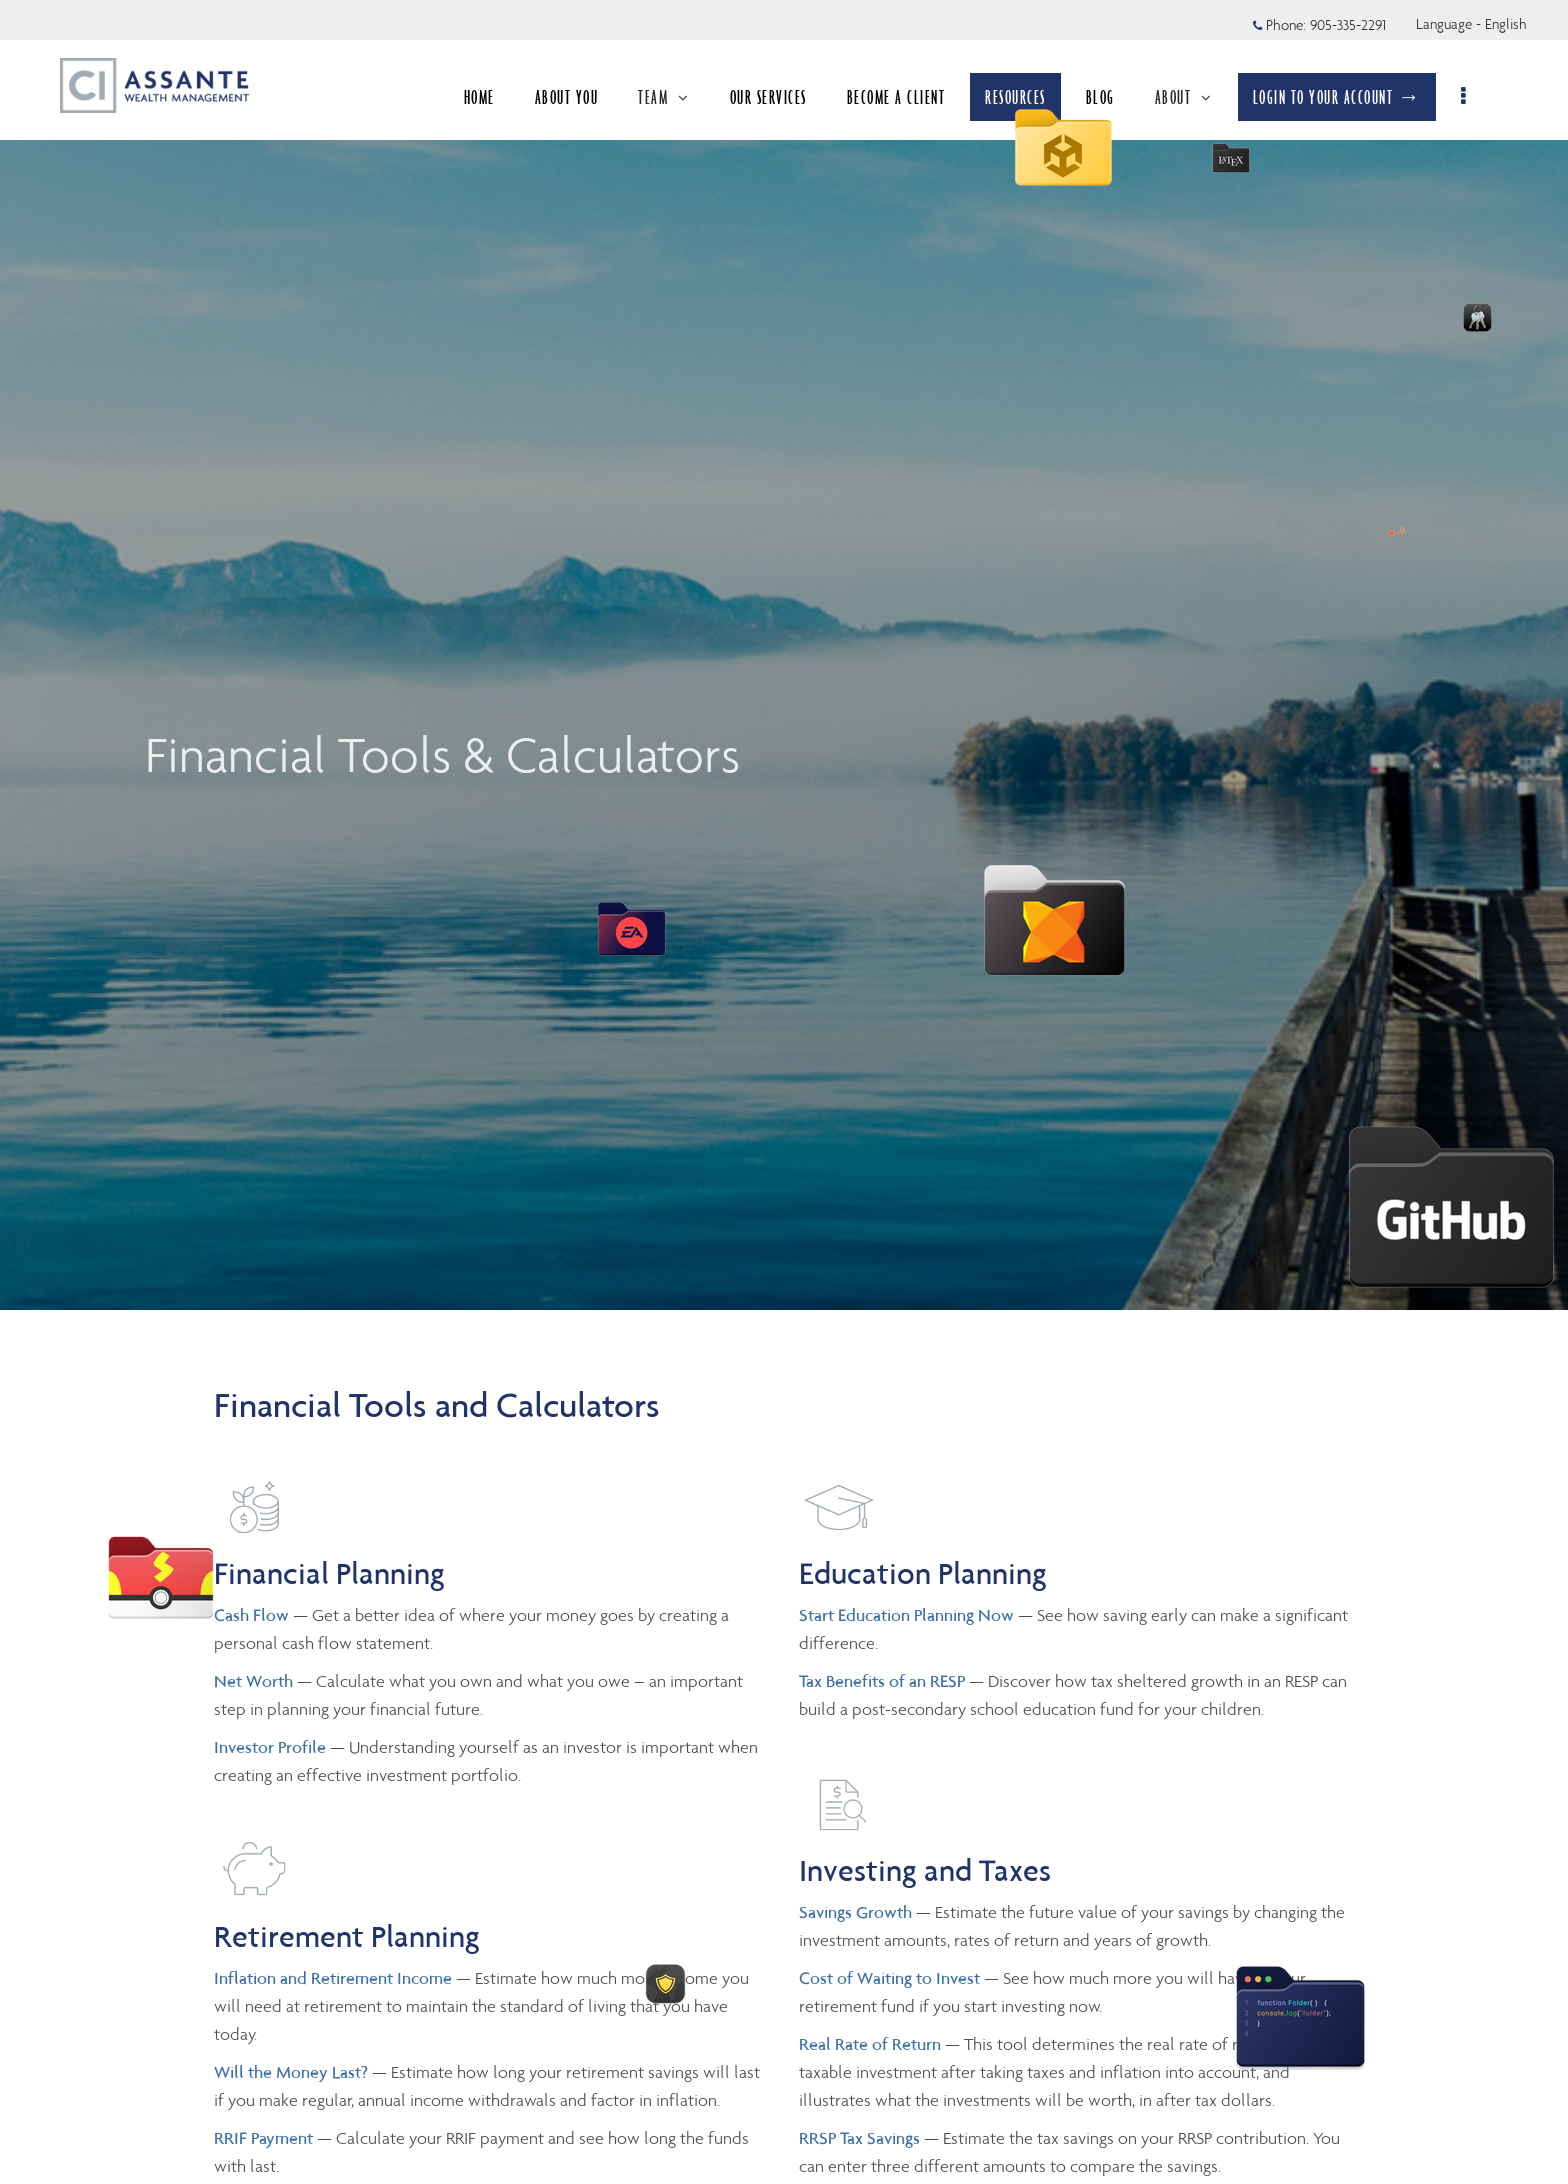 The image size is (1568, 2184). I want to click on open unity project files folder, so click(1063, 150).